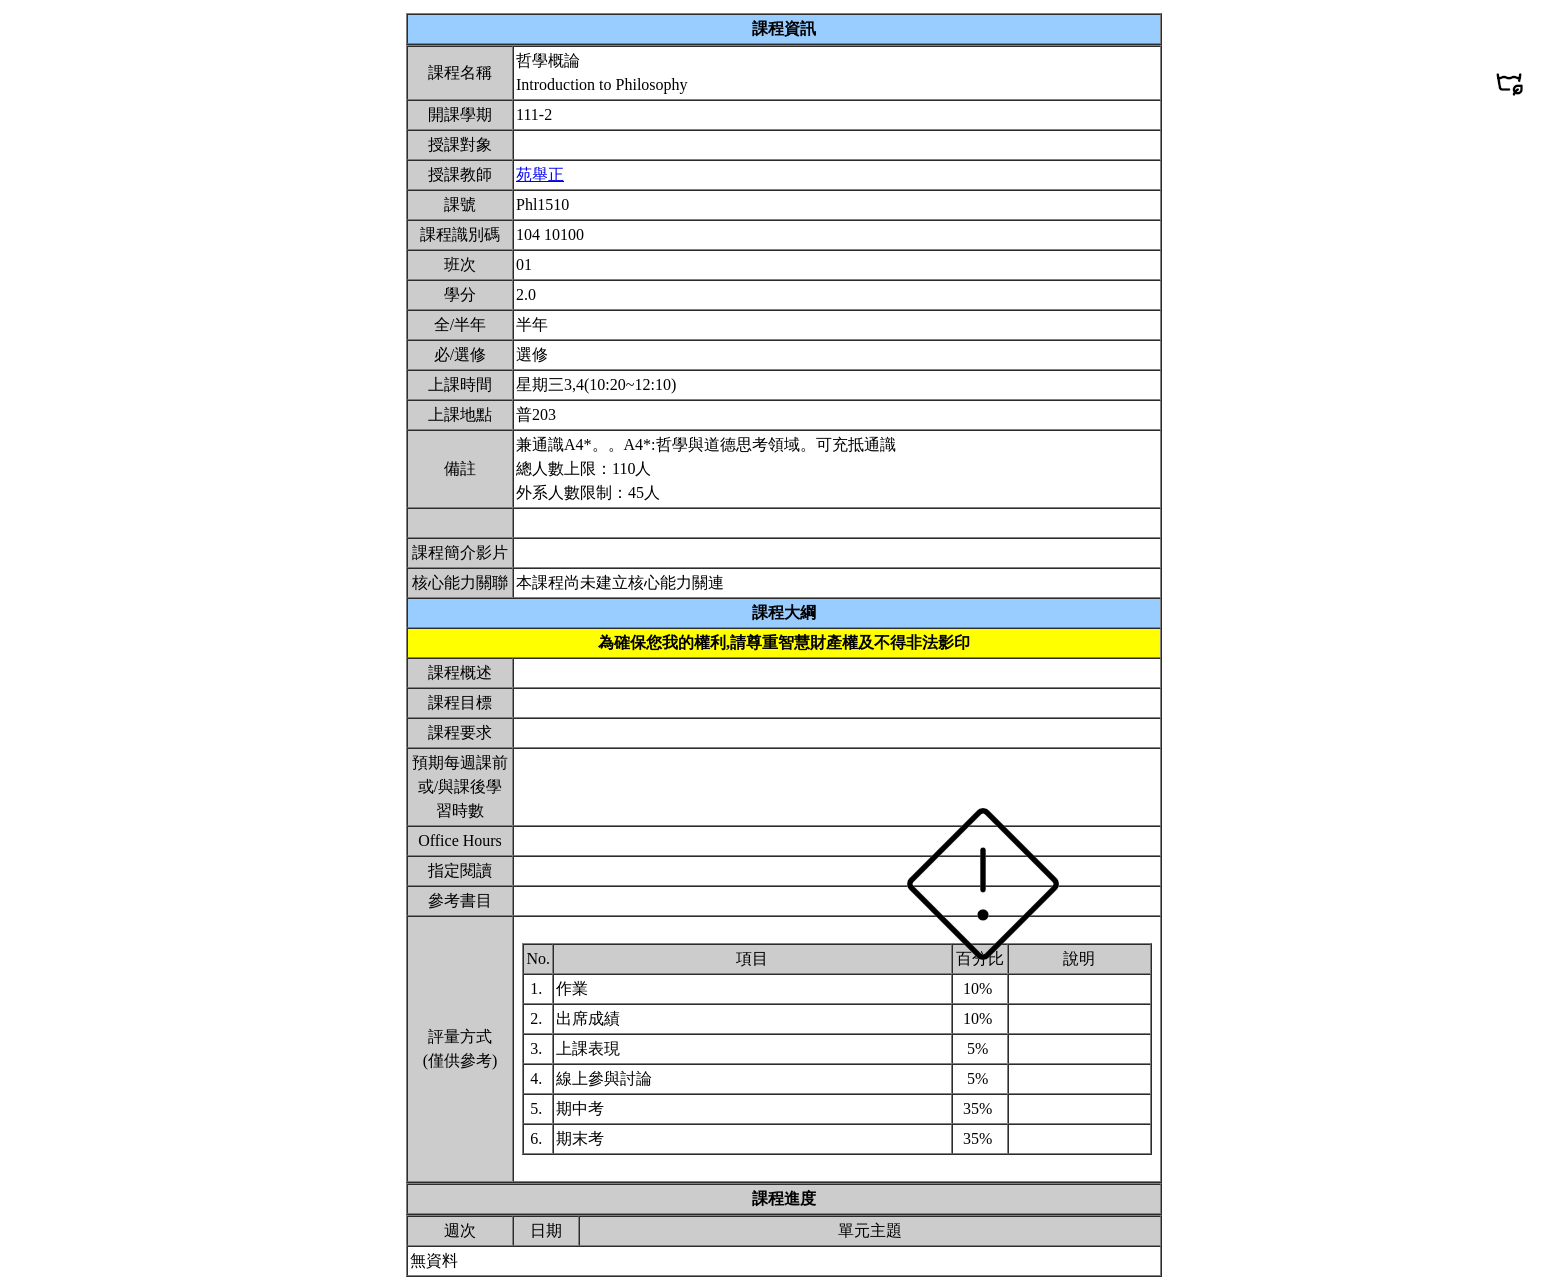 The width and height of the screenshot is (1568, 1287). What do you see at coordinates (983, 884) in the screenshot?
I see `indicates a warning or caution state` at bounding box center [983, 884].